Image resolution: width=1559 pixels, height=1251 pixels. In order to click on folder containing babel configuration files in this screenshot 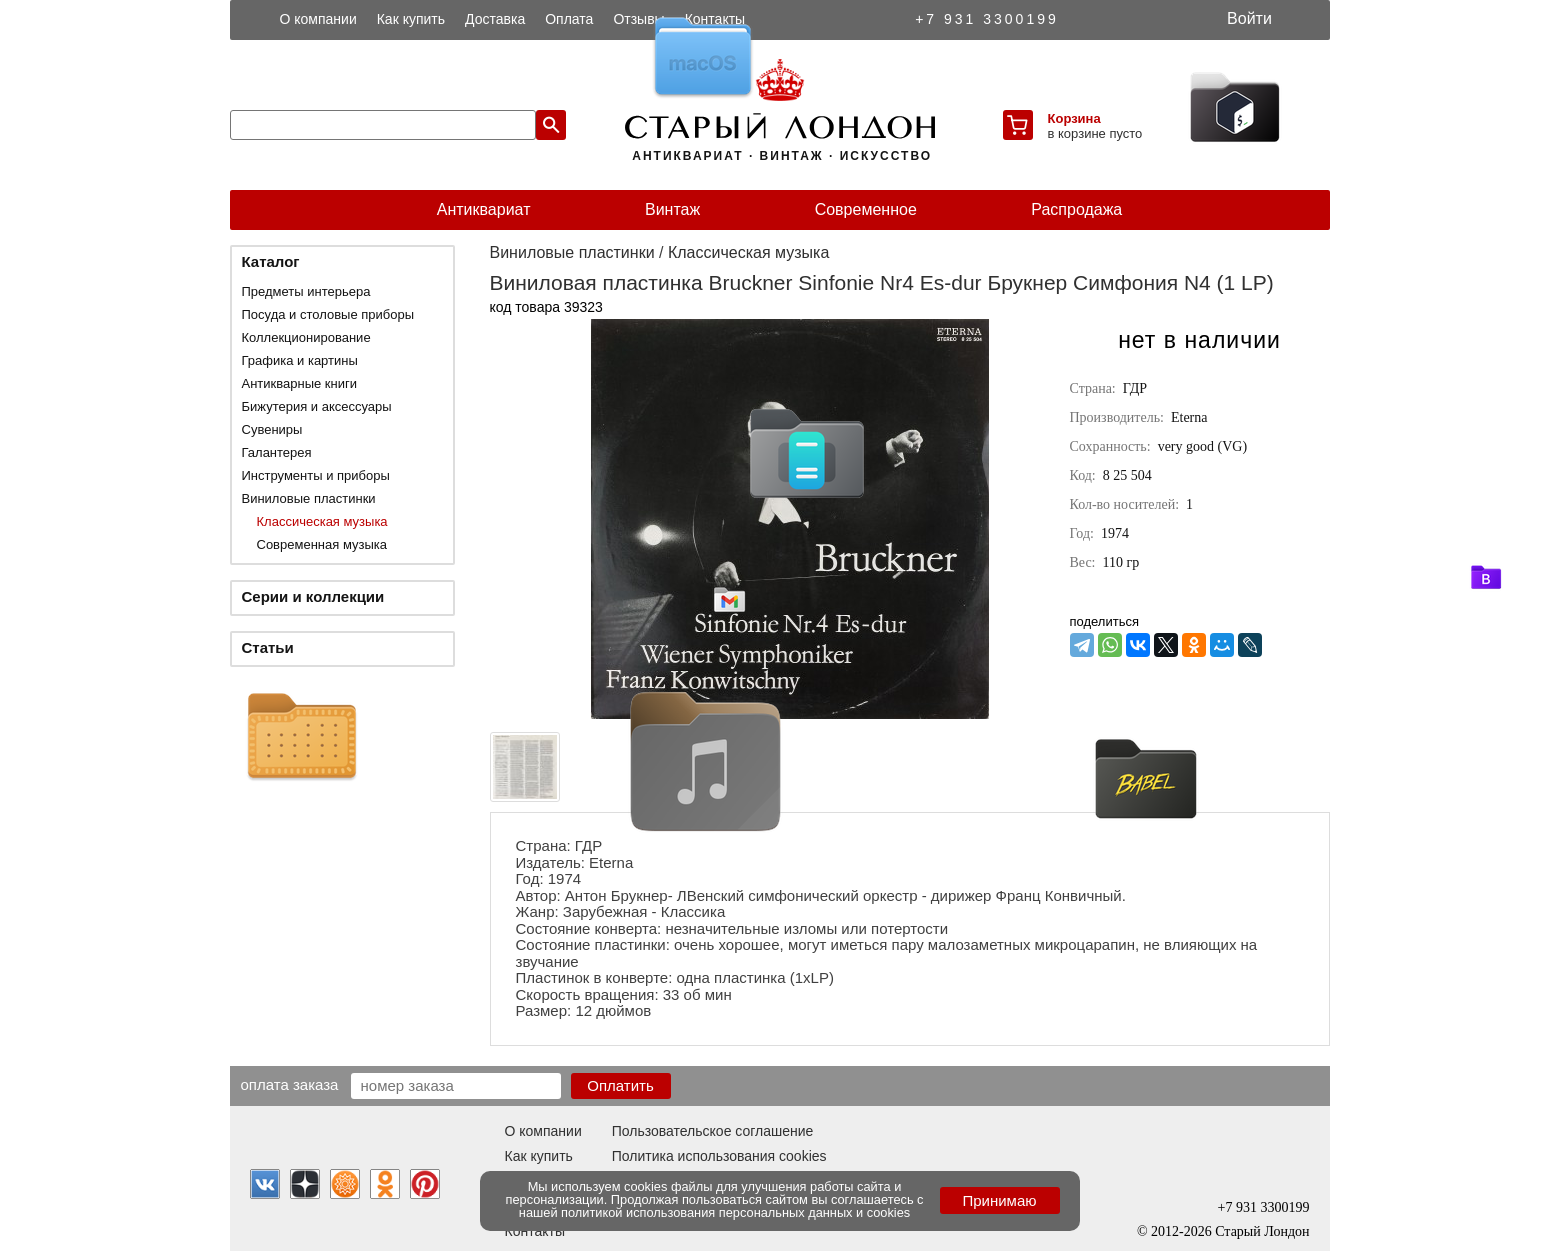, I will do `click(1145, 781)`.